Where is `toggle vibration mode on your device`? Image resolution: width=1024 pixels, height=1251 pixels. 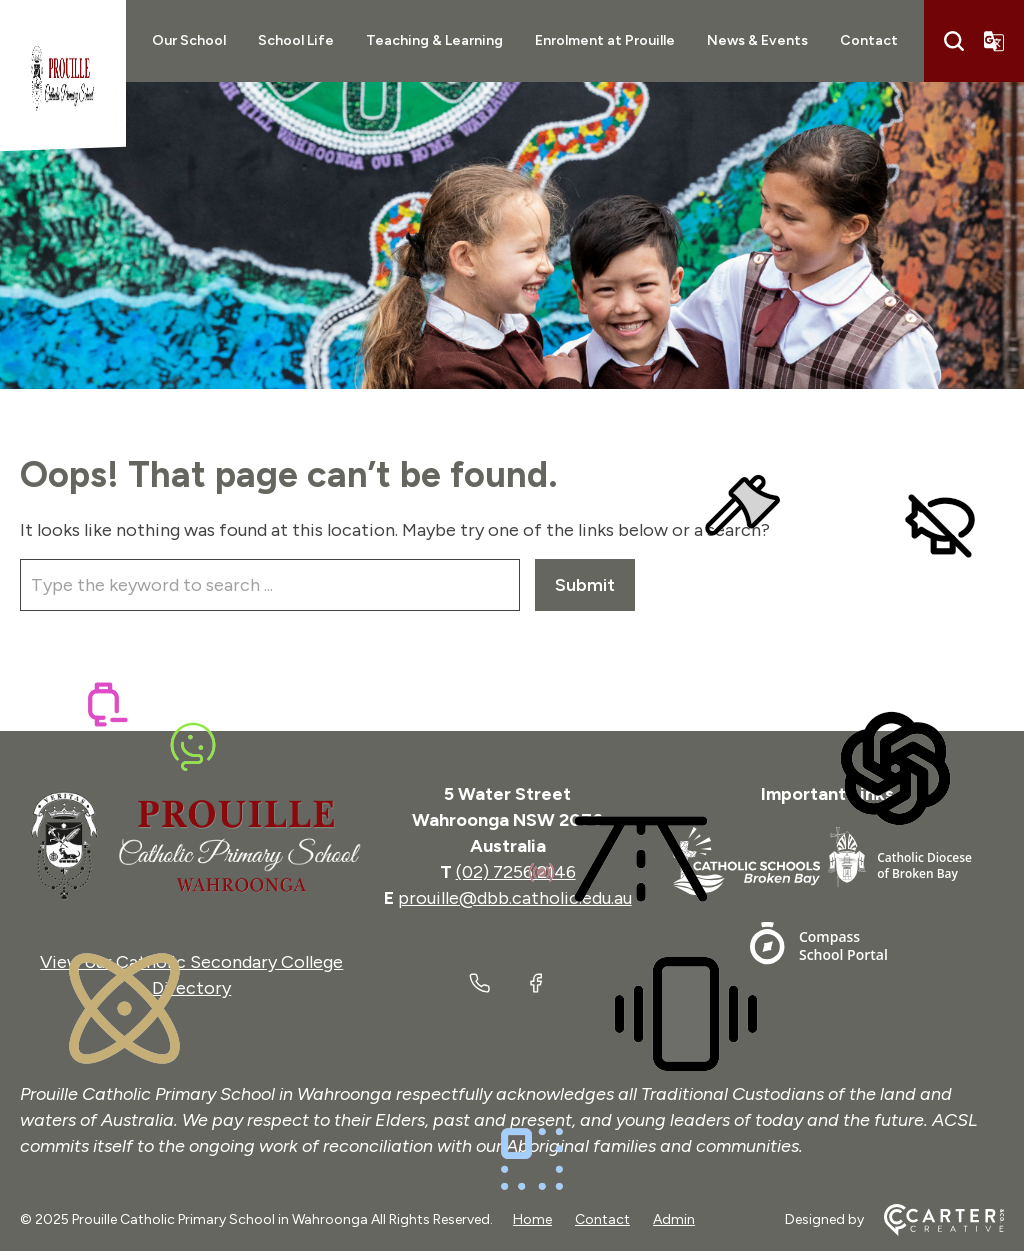
toggle vibration mode on your device is located at coordinates (686, 1014).